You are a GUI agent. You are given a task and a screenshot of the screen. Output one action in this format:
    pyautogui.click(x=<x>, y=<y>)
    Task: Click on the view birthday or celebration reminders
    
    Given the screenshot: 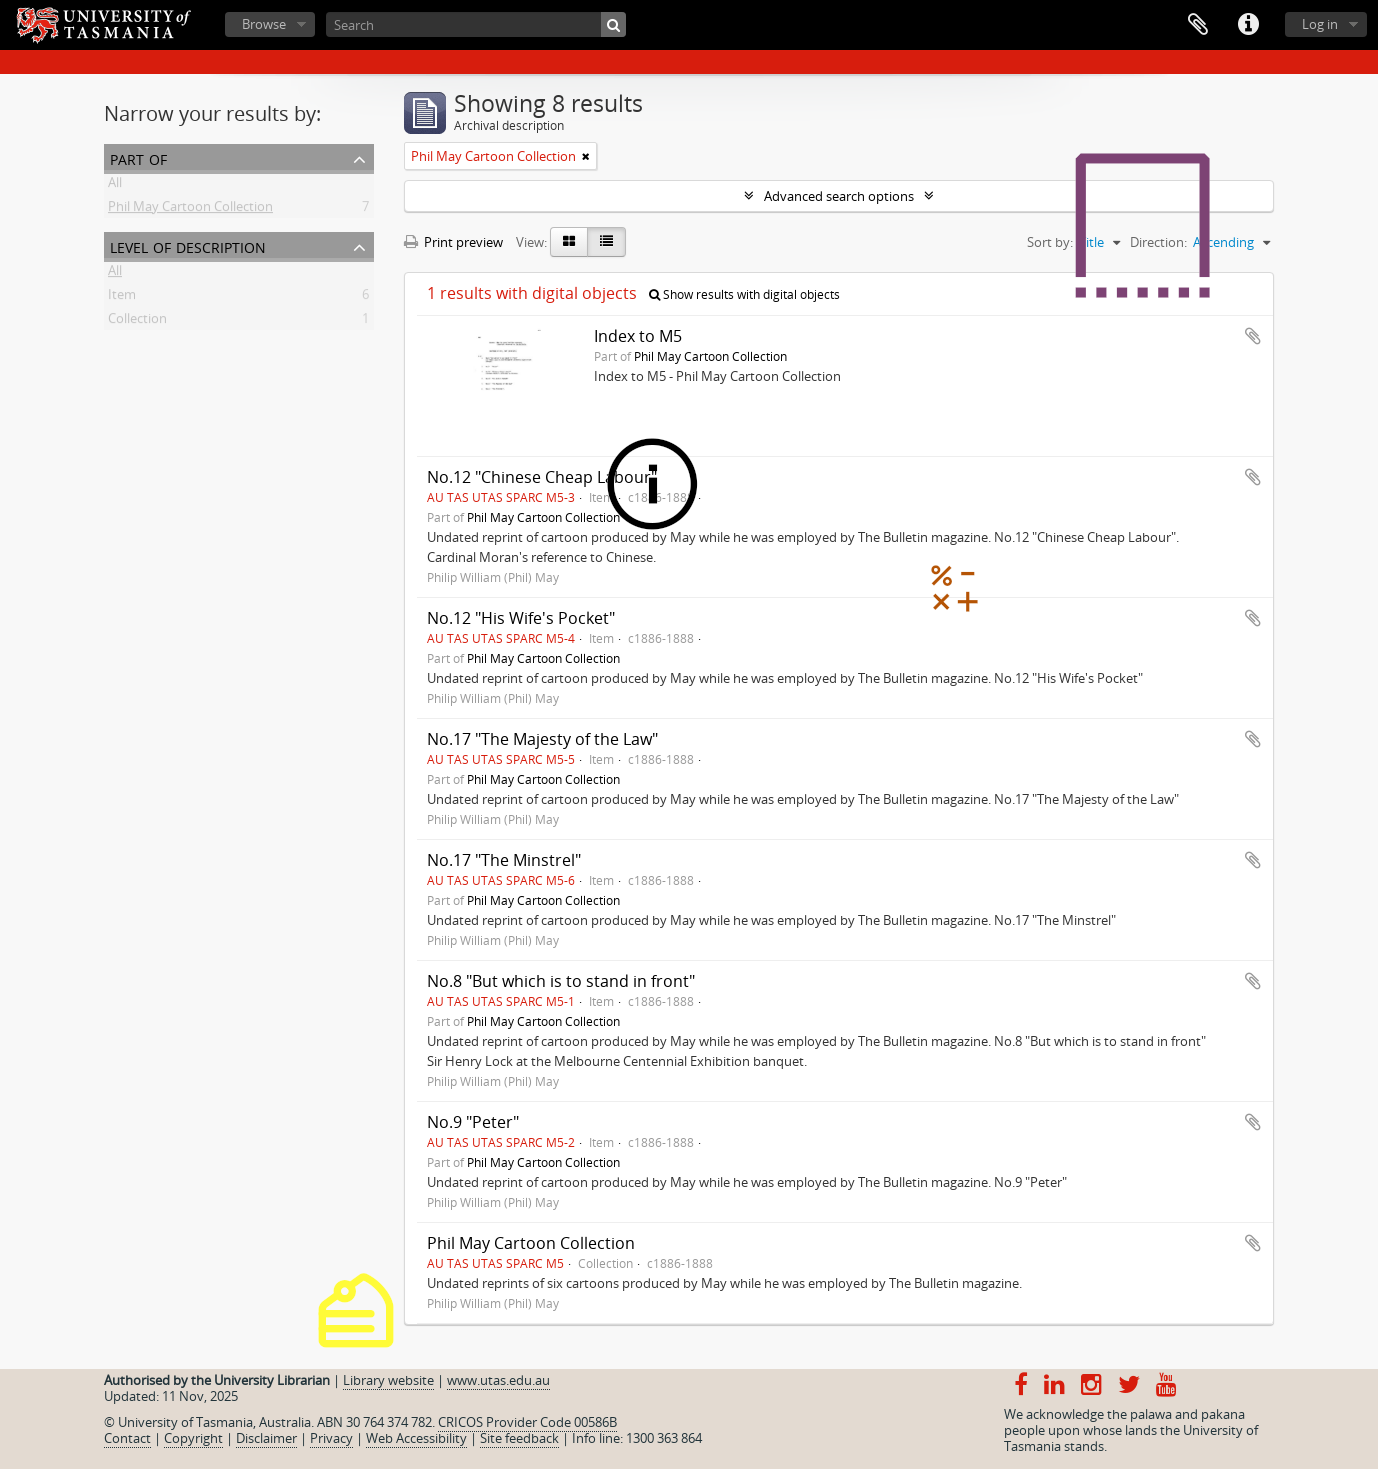 What is the action you would take?
    pyautogui.click(x=356, y=1310)
    